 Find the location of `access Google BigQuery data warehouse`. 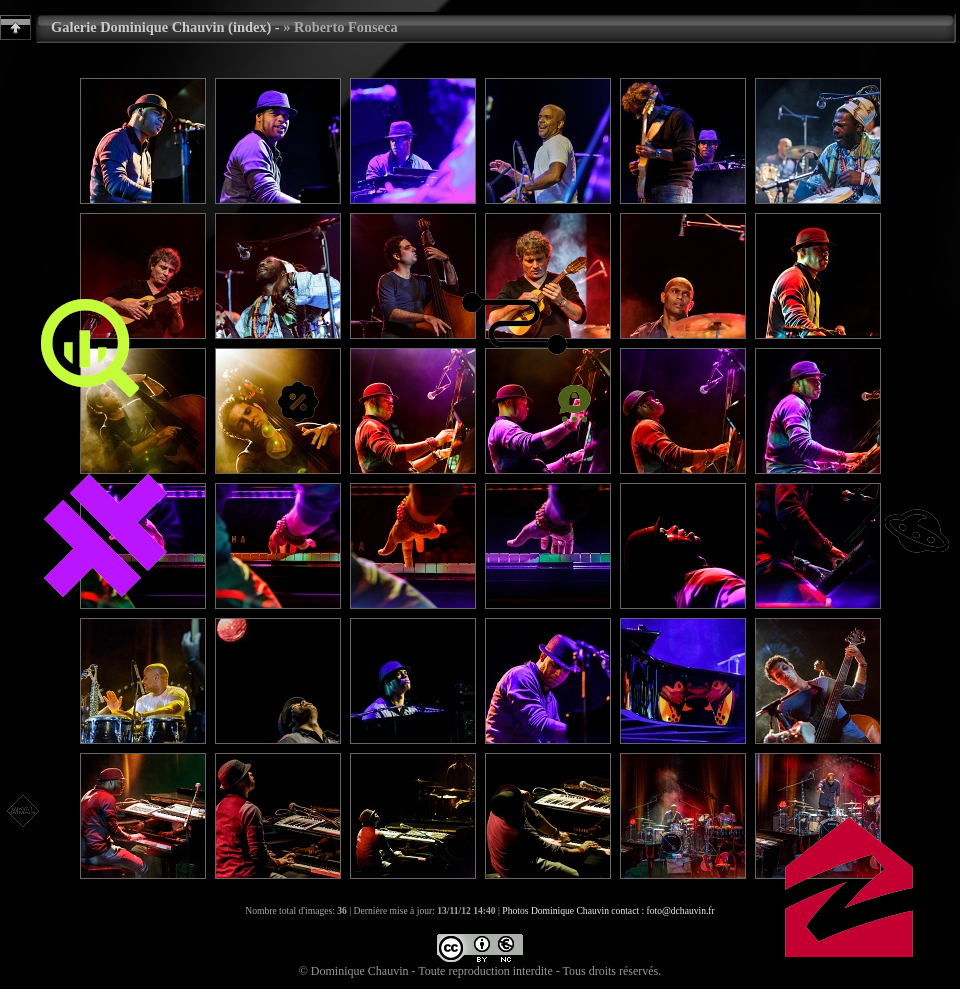

access Google BigQuery data warehouse is located at coordinates (90, 348).